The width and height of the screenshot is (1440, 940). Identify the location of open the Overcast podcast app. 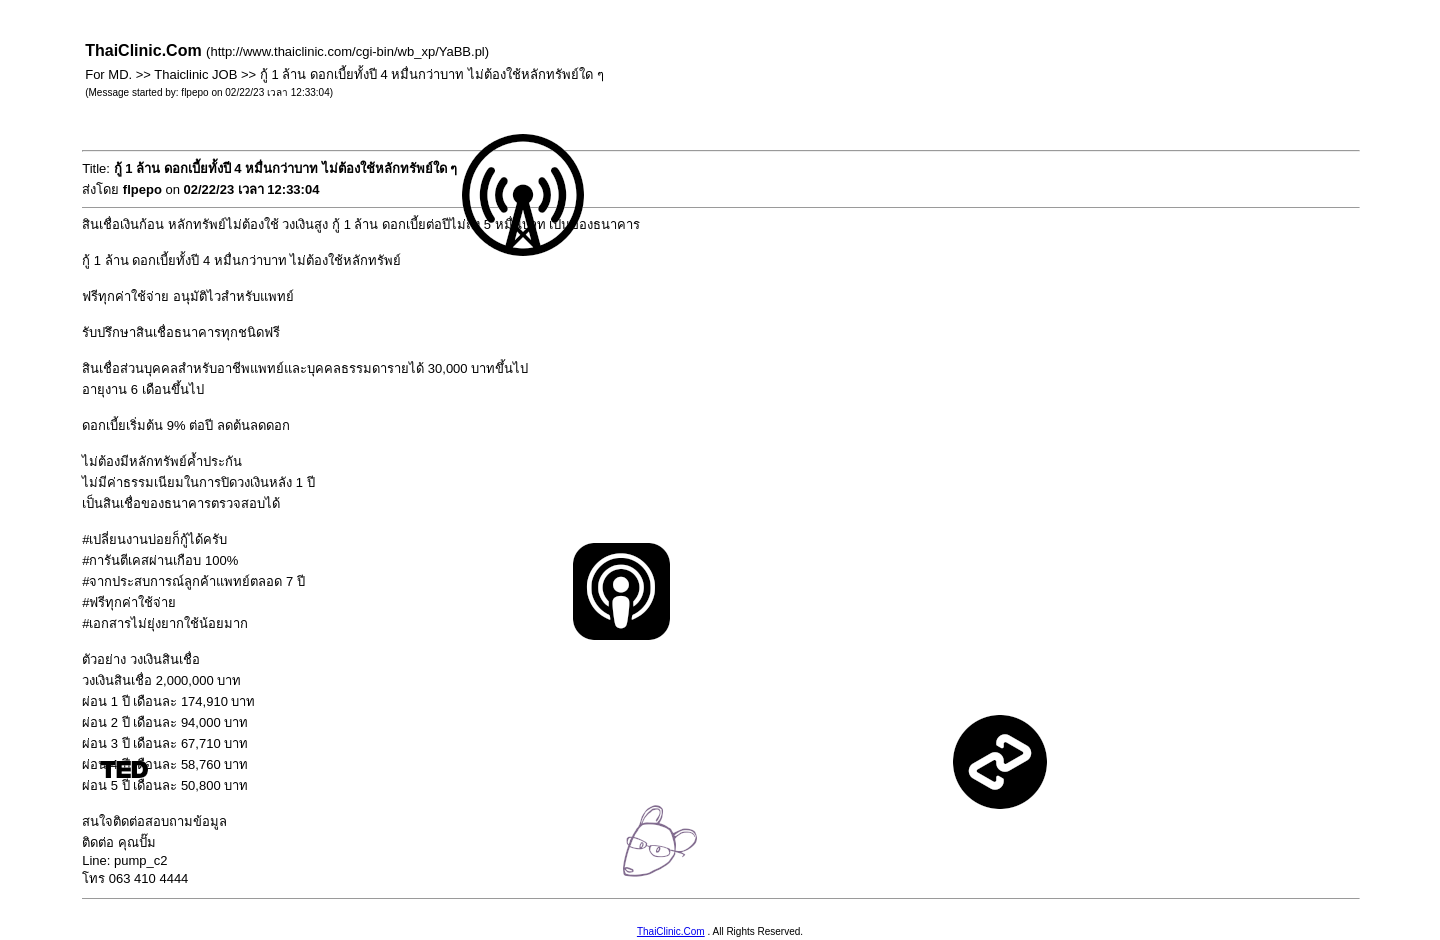
(523, 195).